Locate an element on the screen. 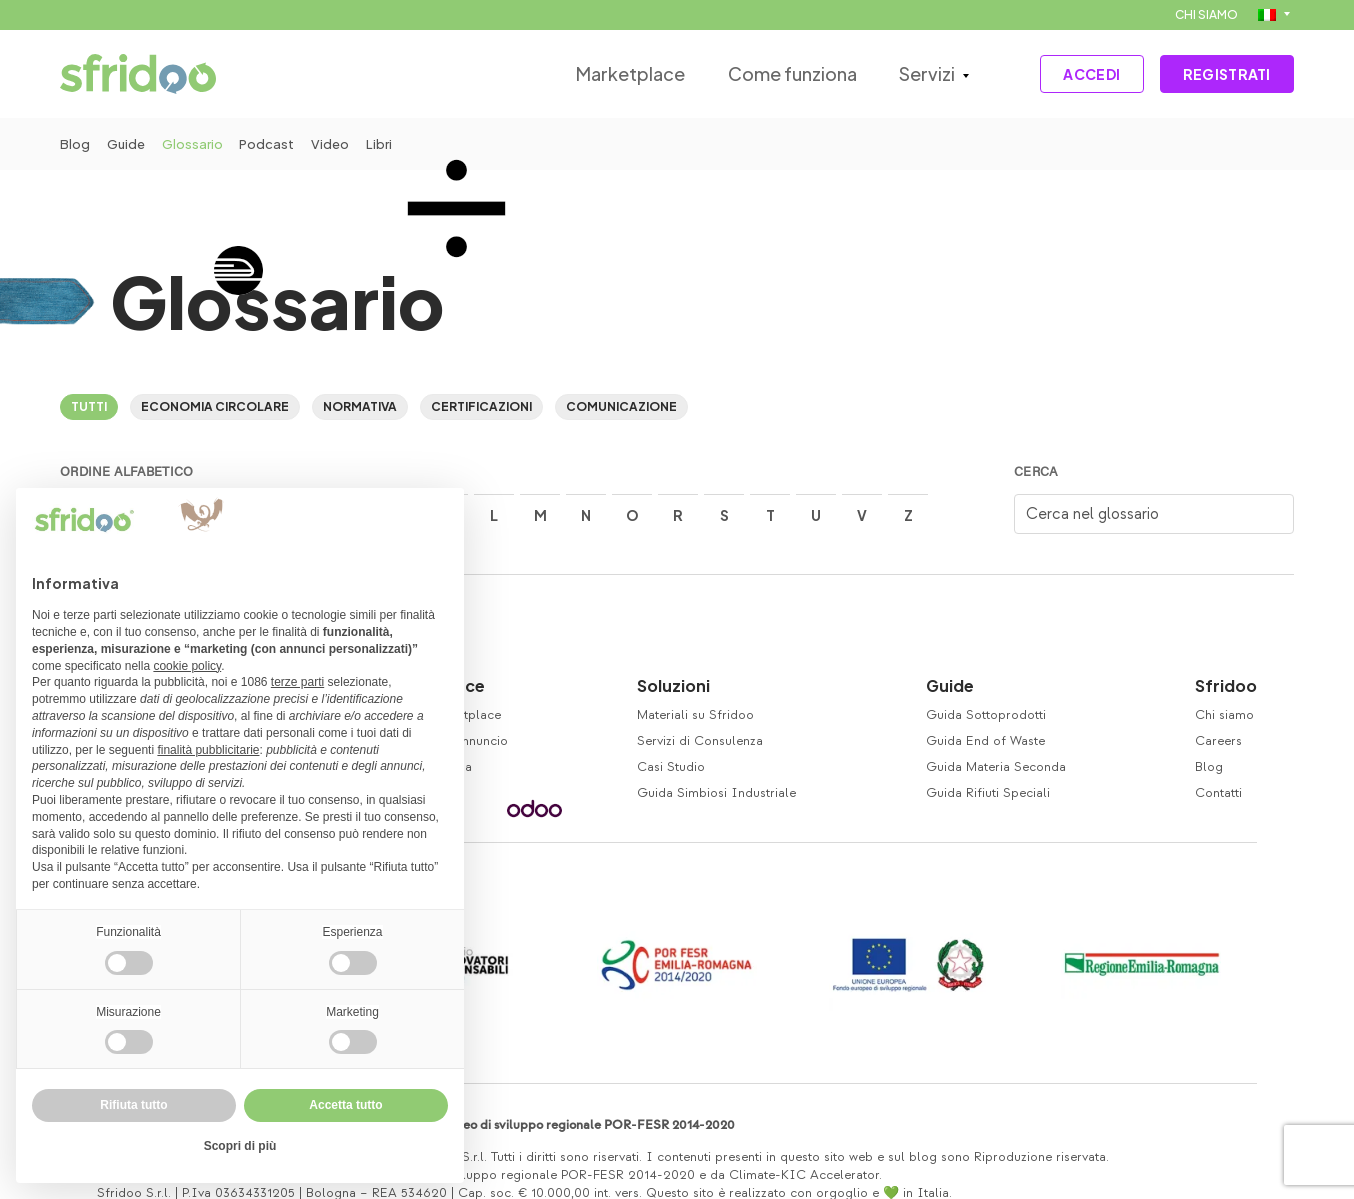 This screenshot has width=1354, height=1199. visit the LLVM compiler infrastructure project website is located at coordinates (201, 514).